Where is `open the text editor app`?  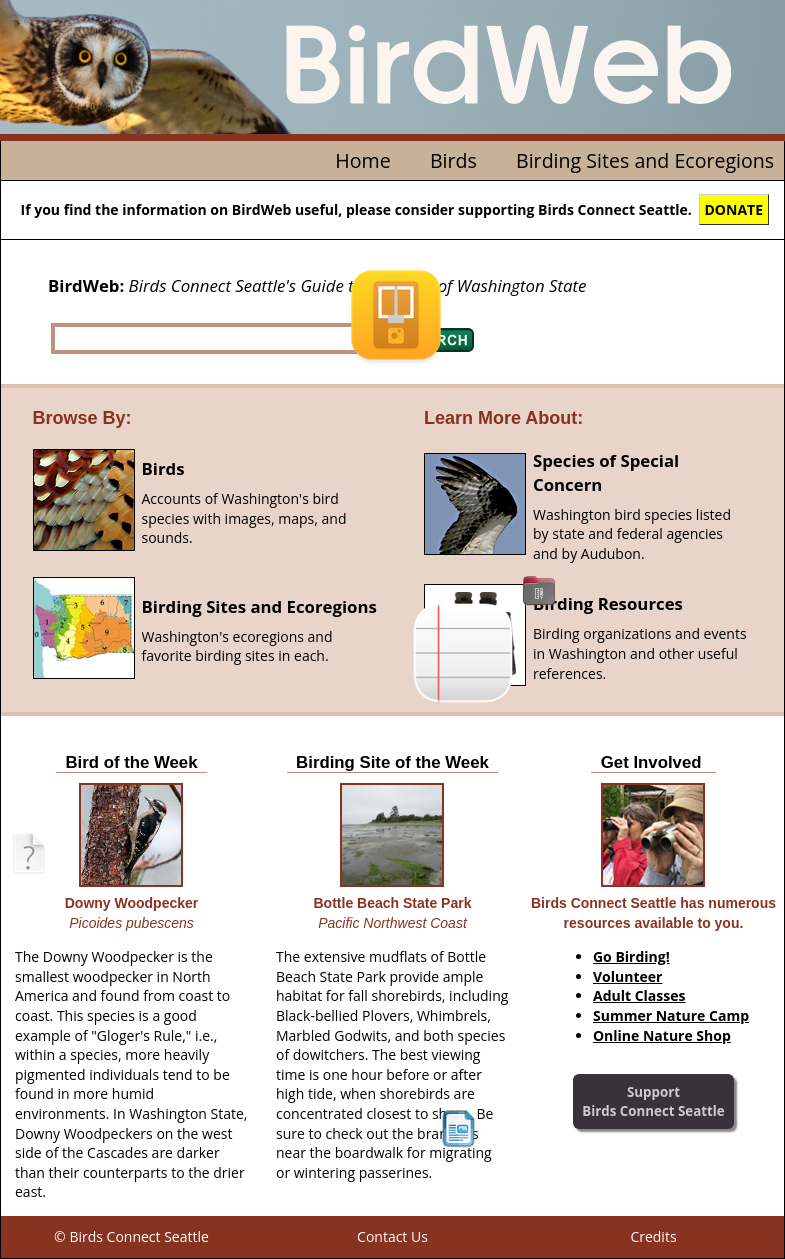
open the text editor app is located at coordinates (463, 653).